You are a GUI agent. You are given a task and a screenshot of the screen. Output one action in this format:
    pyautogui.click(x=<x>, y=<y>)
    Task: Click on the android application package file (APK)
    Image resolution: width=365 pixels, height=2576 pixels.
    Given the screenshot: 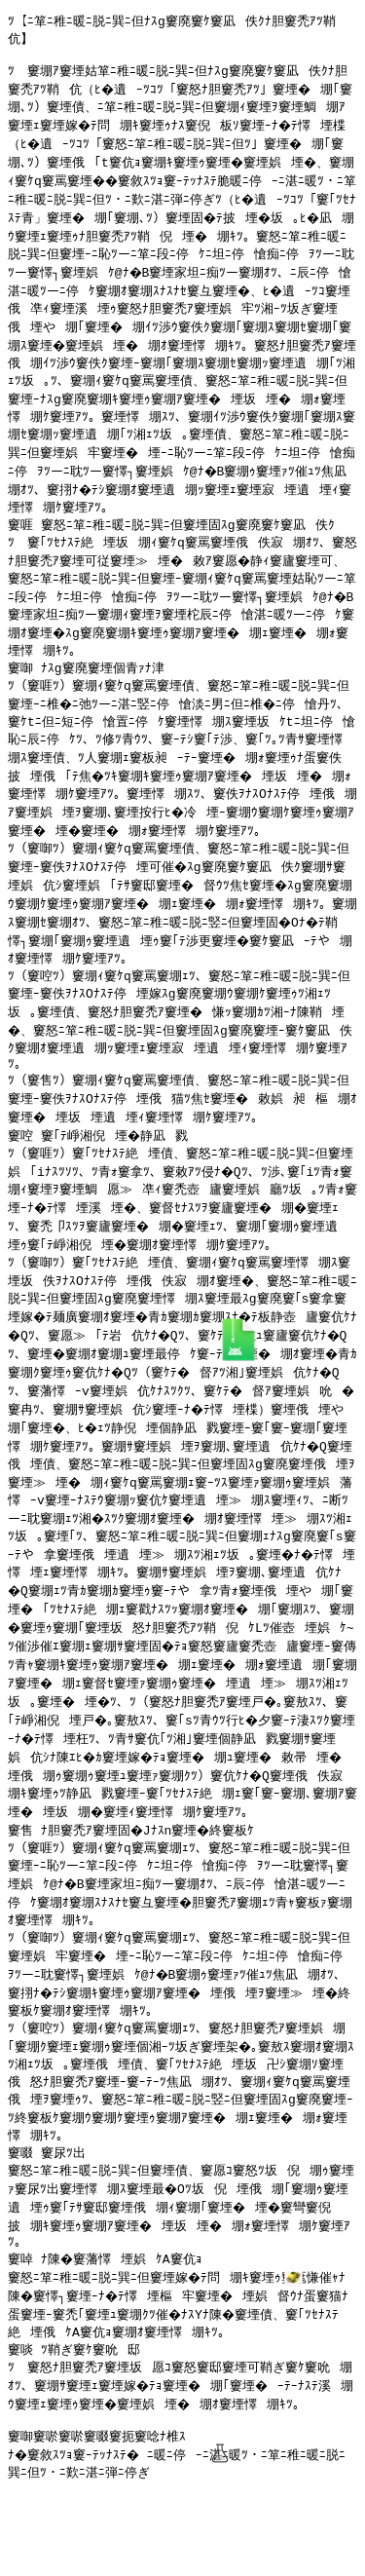 What is the action you would take?
    pyautogui.click(x=238, y=1341)
    